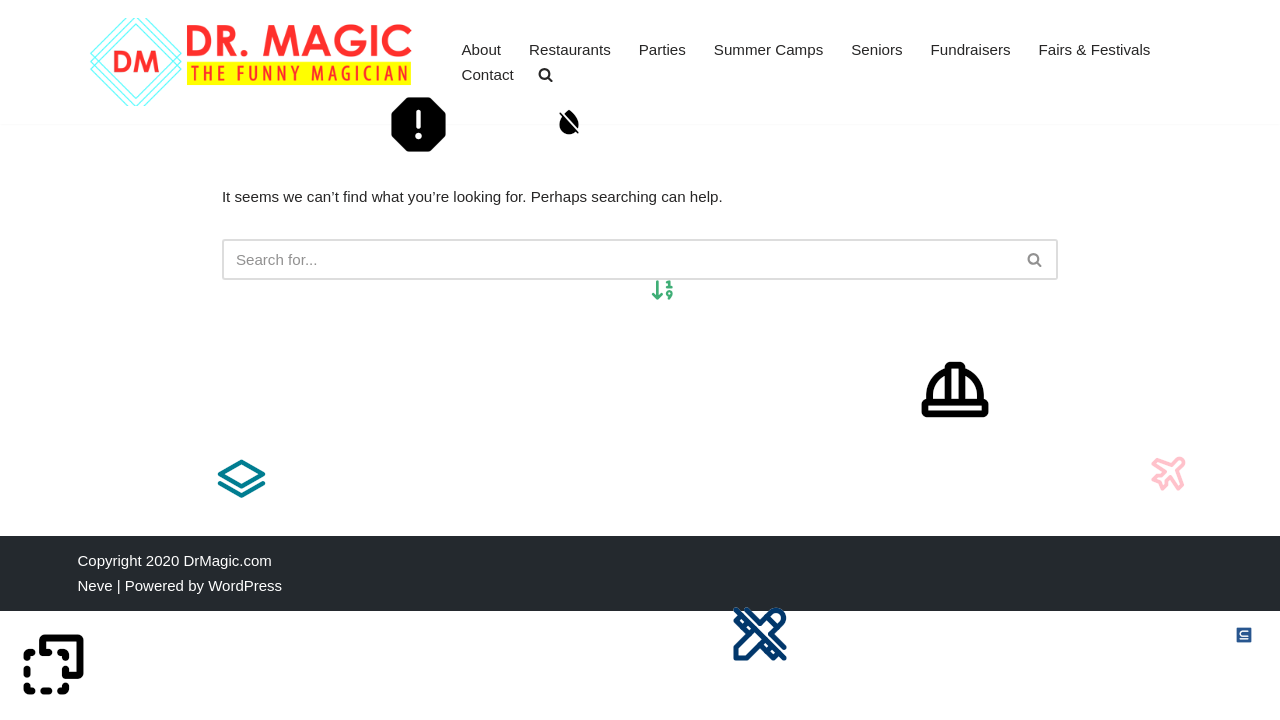  What do you see at coordinates (1244, 635) in the screenshot?
I see `indicates a subset relationship in mathematical or data contexts` at bounding box center [1244, 635].